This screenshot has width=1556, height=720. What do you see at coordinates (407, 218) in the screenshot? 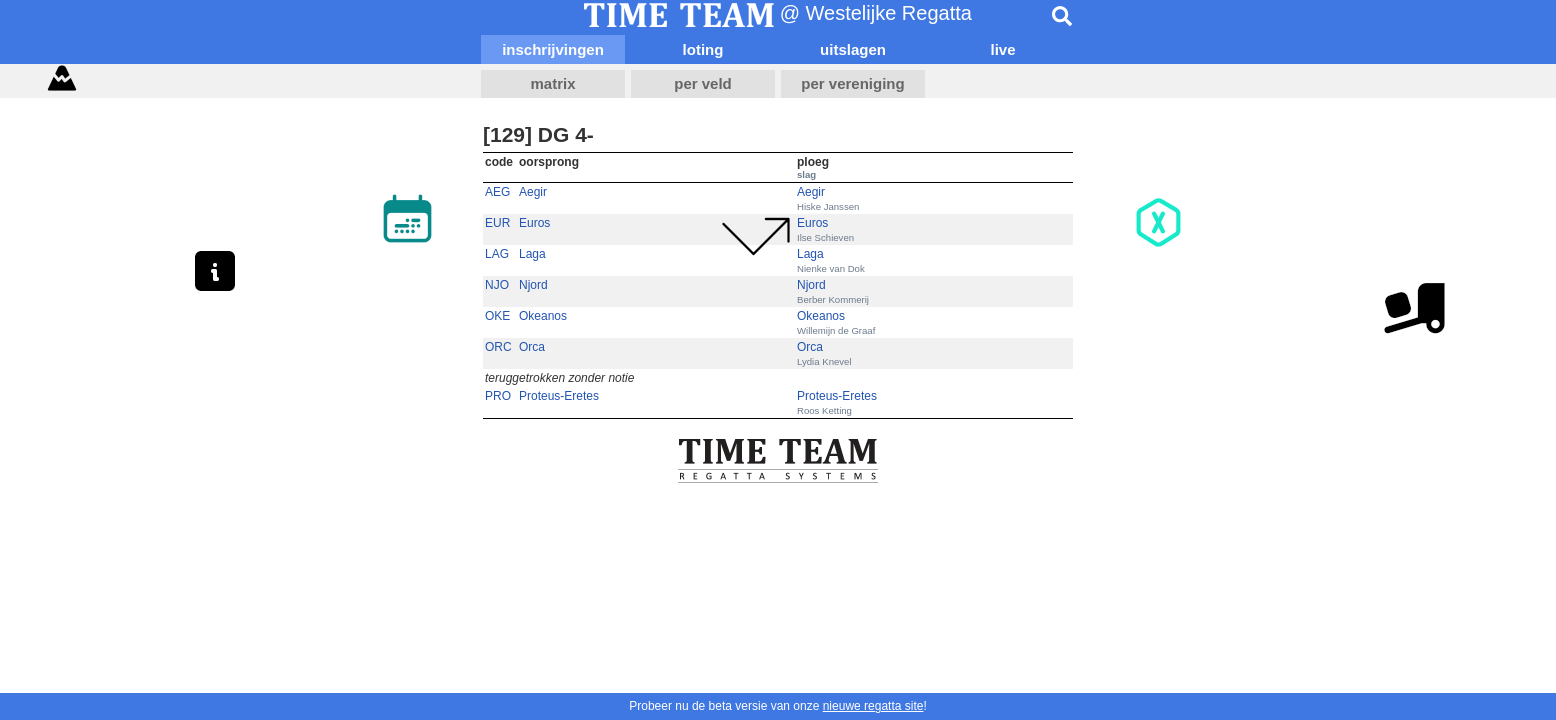
I see `select a date range` at bounding box center [407, 218].